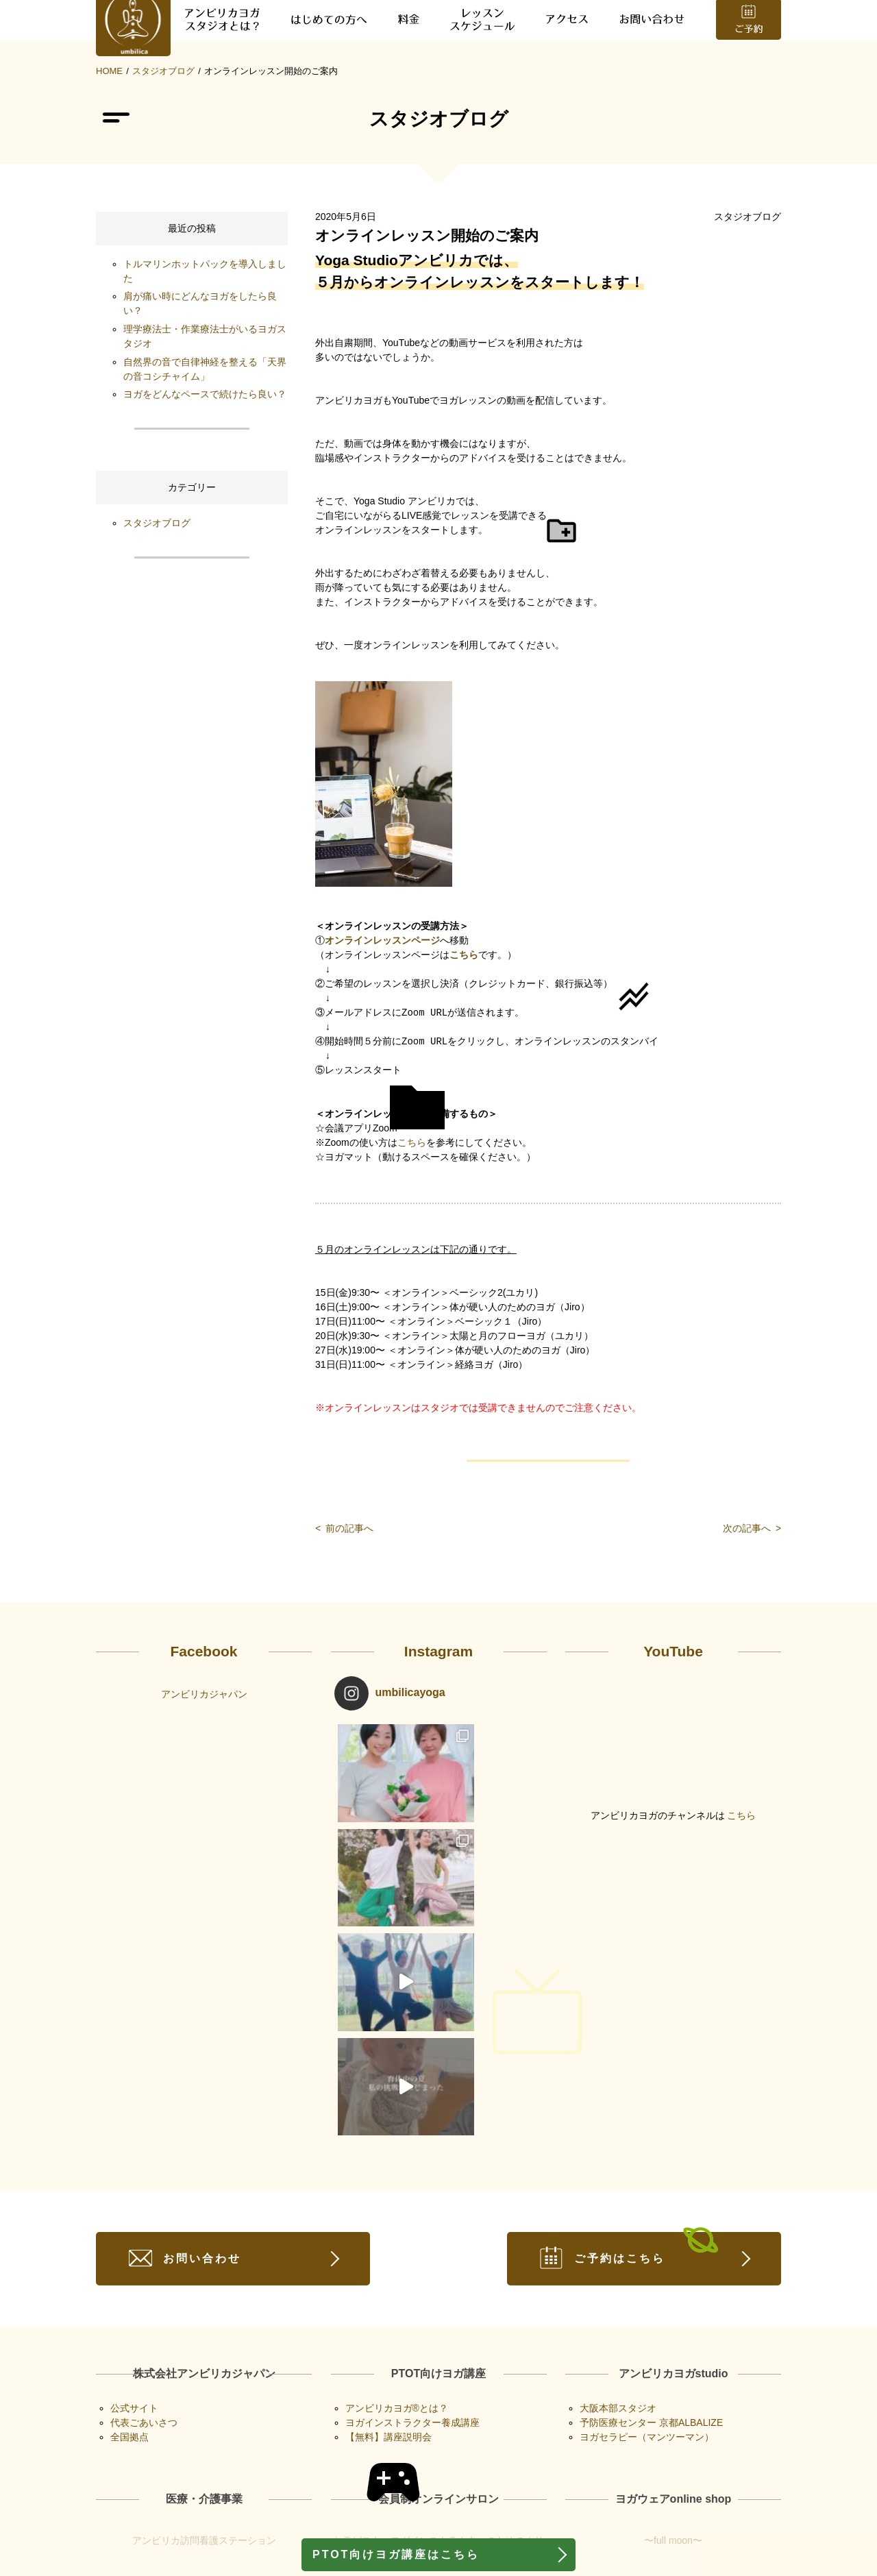 The image size is (877, 2576). I want to click on explore global or worldwide content, so click(700, 2240).